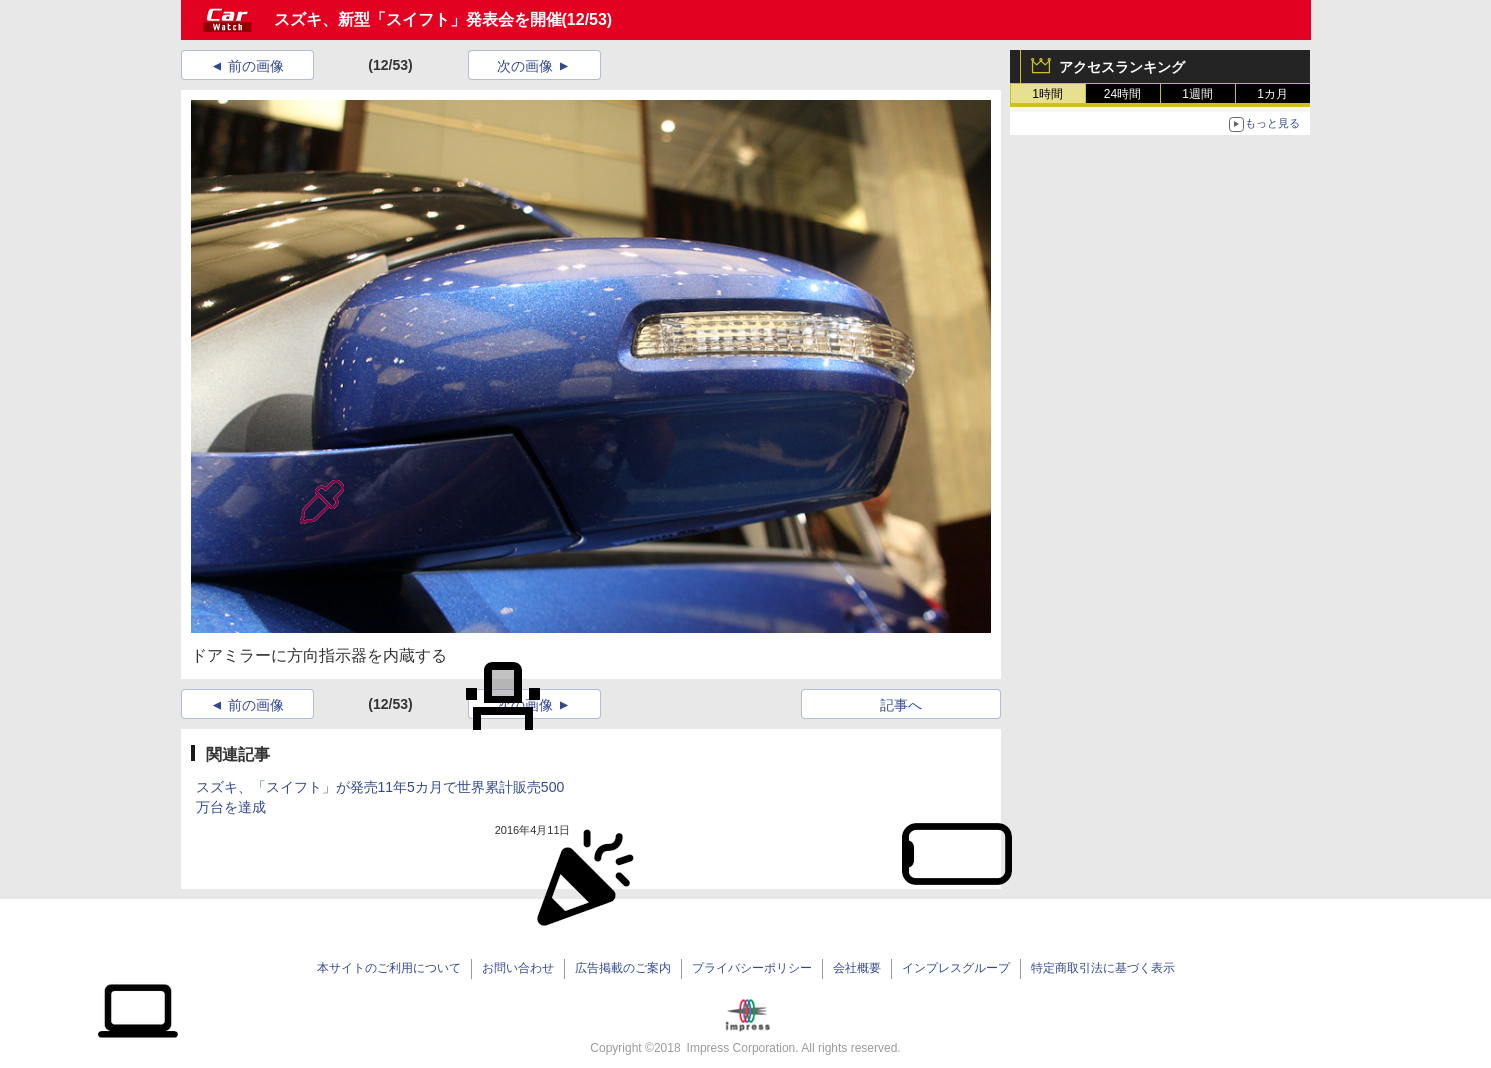  What do you see at coordinates (503, 696) in the screenshot?
I see `view or select your seat assignment` at bounding box center [503, 696].